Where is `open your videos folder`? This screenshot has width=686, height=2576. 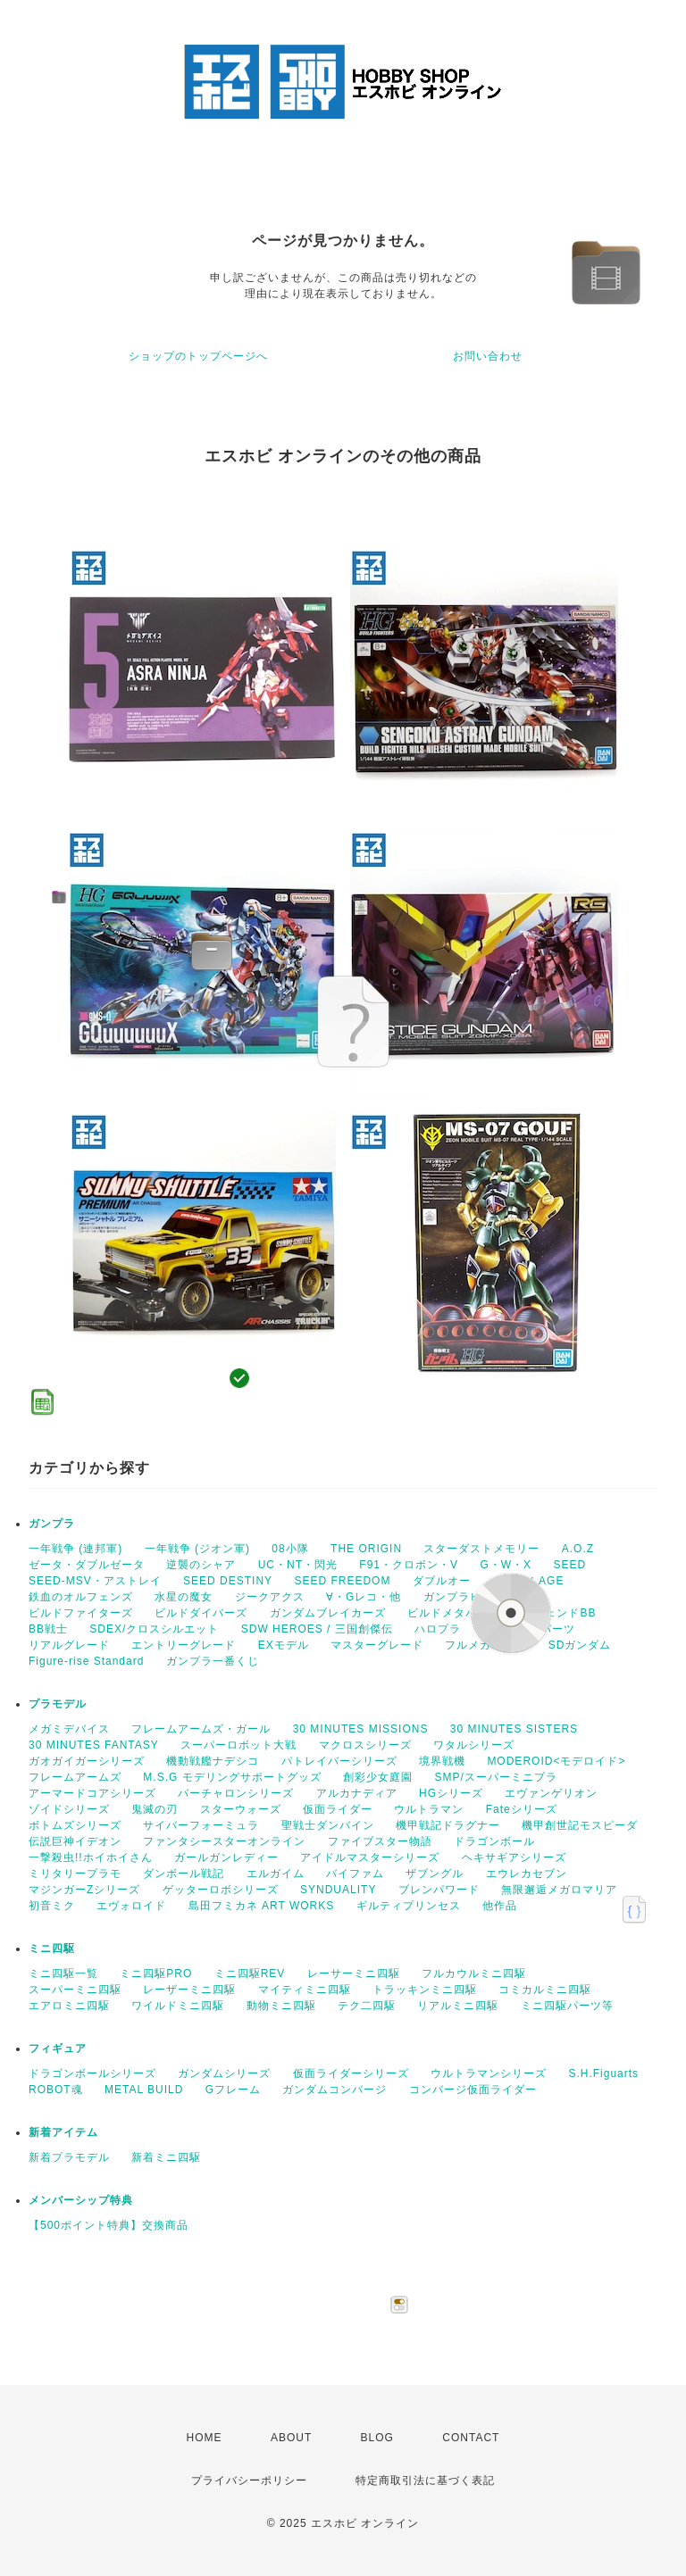
open your videos folder is located at coordinates (606, 272).